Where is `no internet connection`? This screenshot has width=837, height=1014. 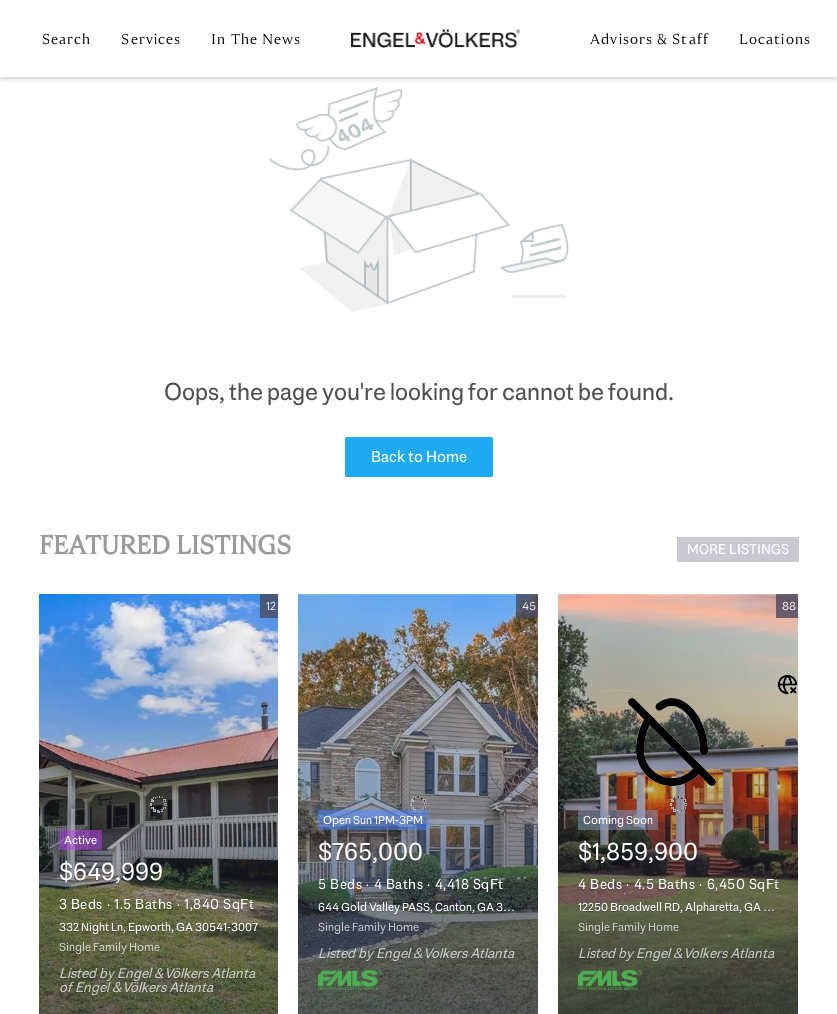
no internet connection is located at coordinates (787, 684).